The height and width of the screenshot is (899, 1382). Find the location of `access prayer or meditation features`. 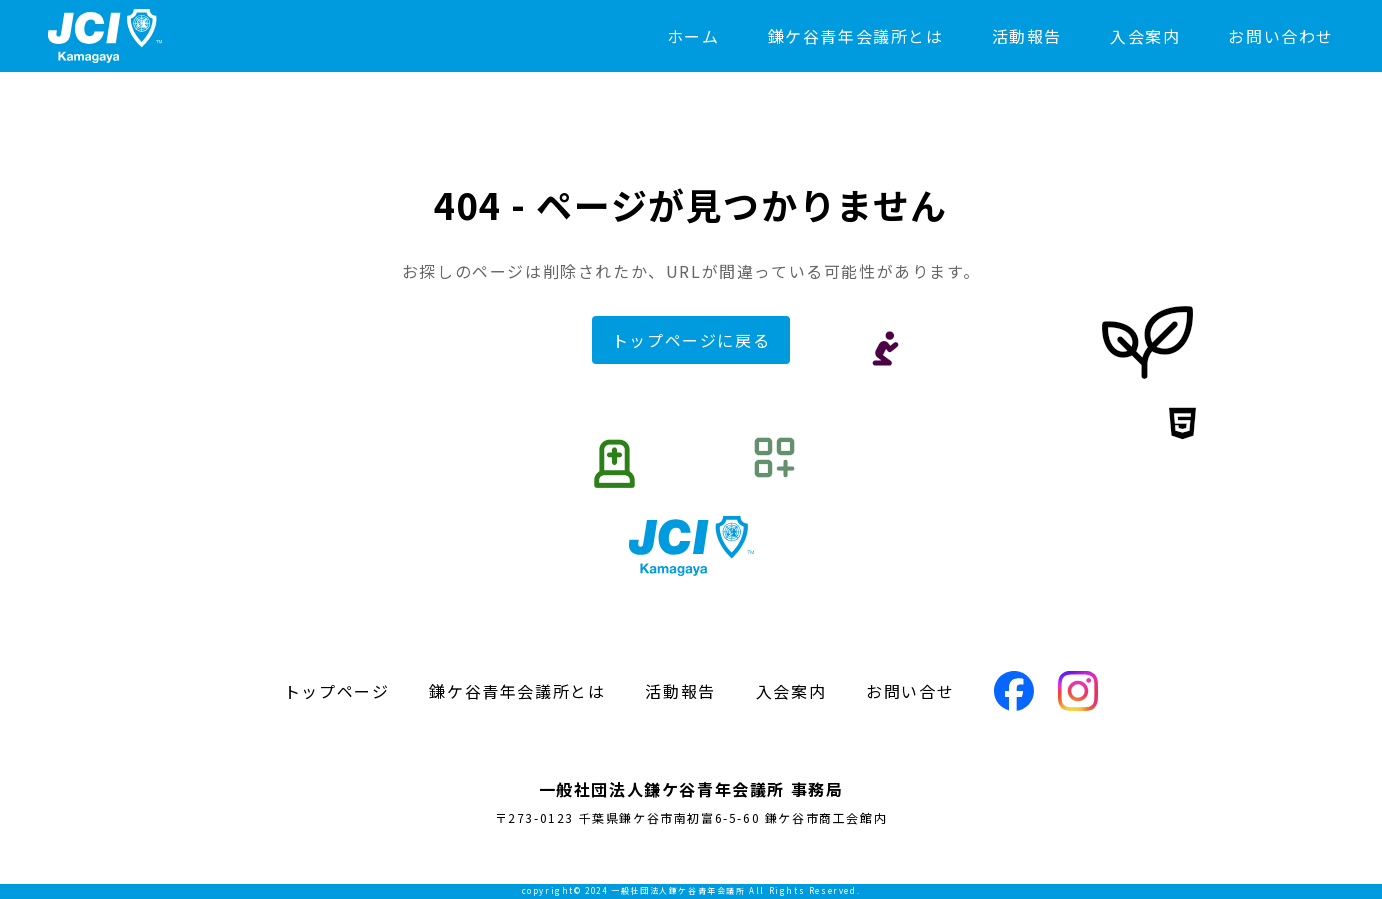

access prayer or meditation features is located at coordinates (885, 348).